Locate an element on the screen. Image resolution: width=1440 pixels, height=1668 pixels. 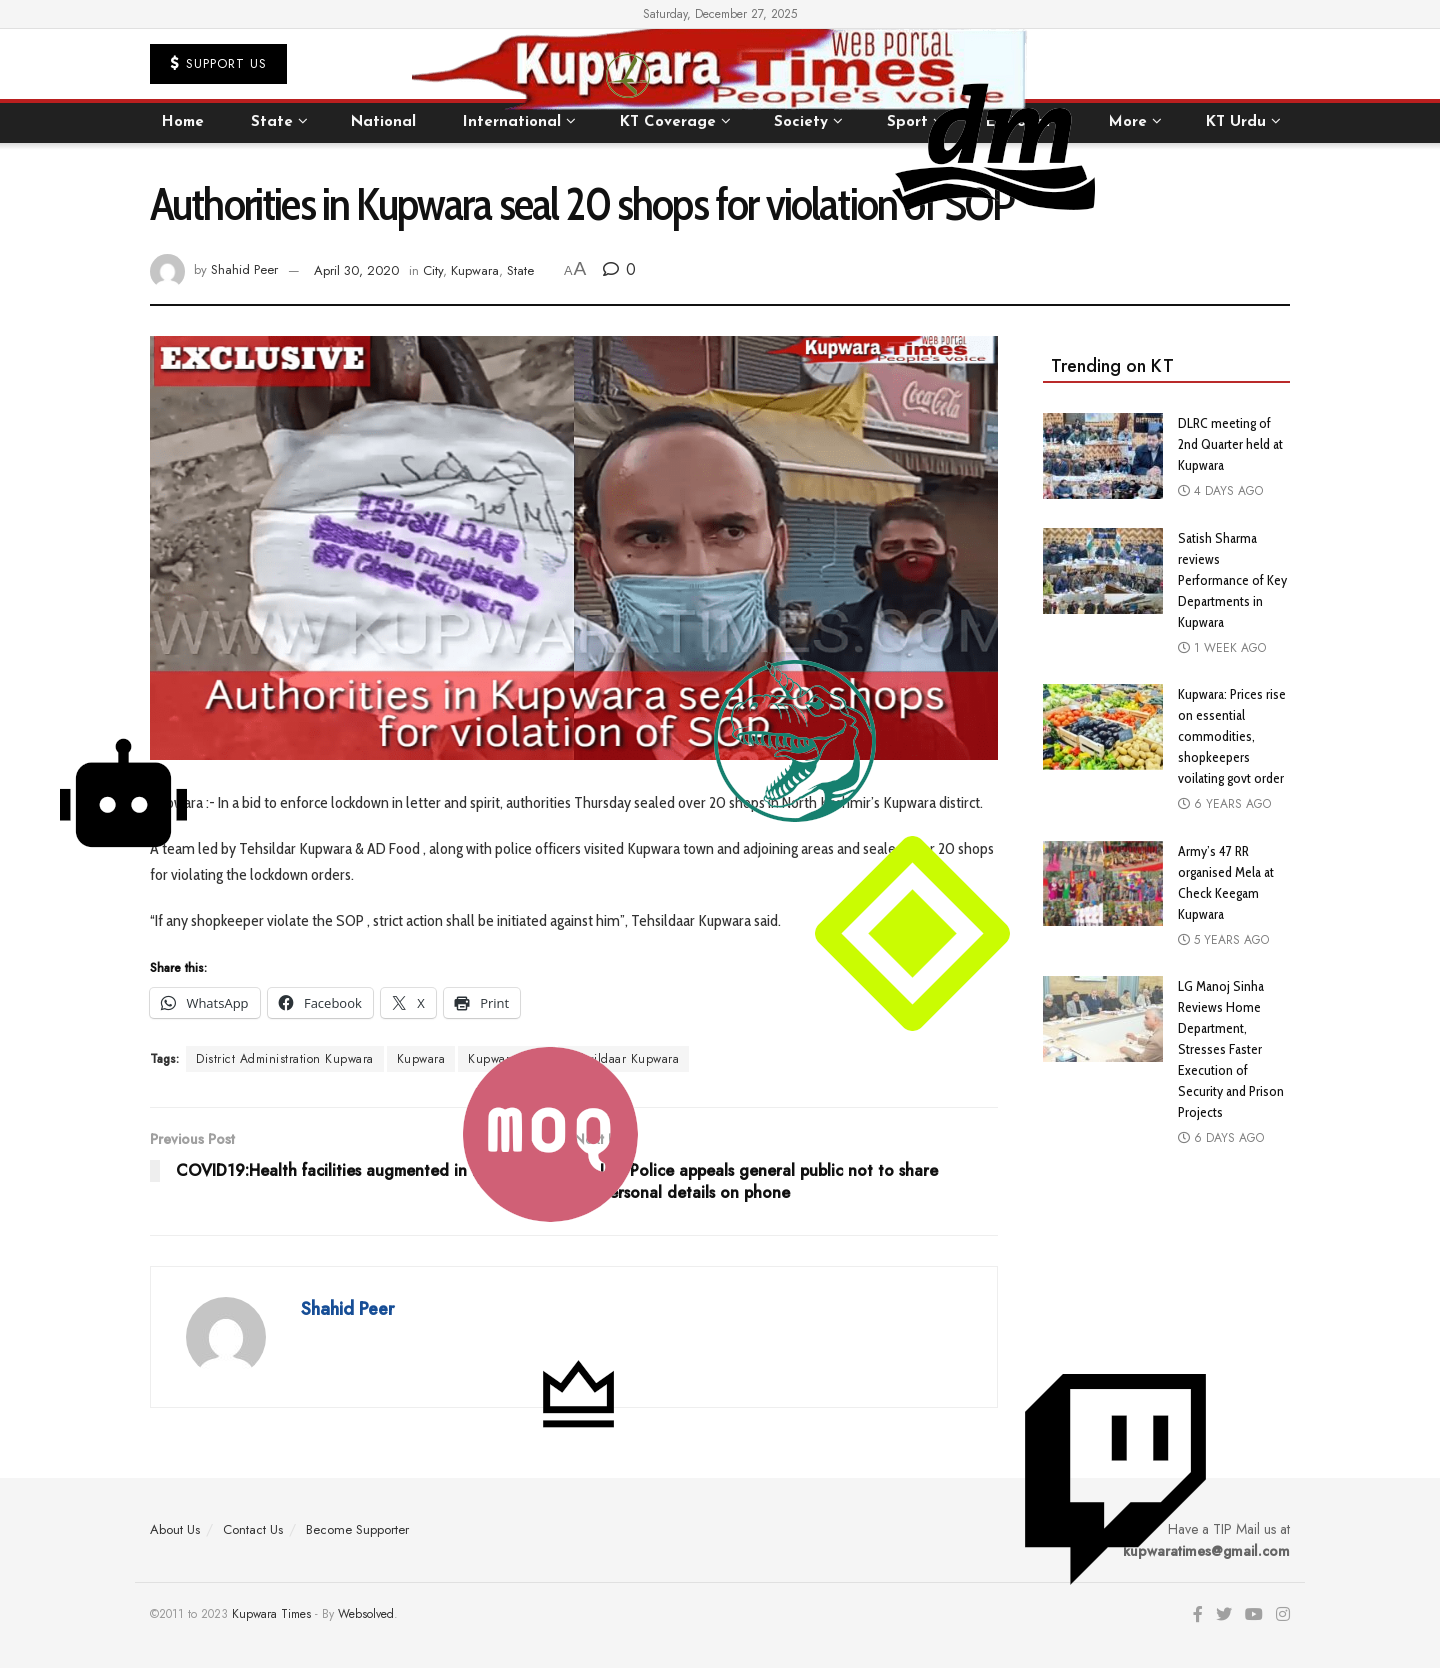
moq library or framework logo is located at coordinates (550, 1134).